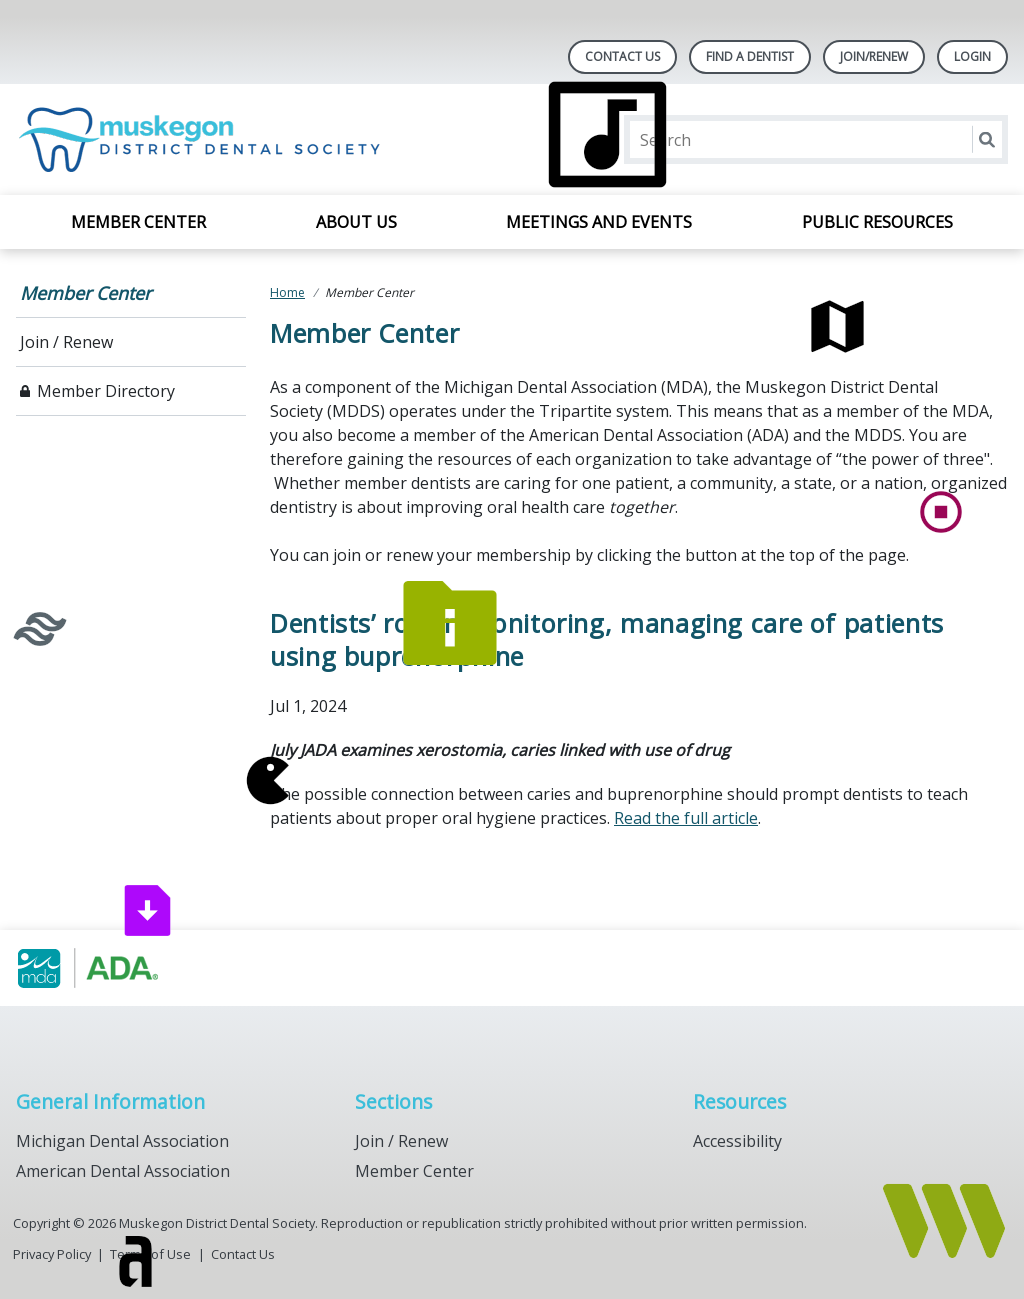 The image size is (1024, 1299). What do you see at coordinates (837, 326) in the screenshot?
I see `open map view` at bounding box center [837, 326].